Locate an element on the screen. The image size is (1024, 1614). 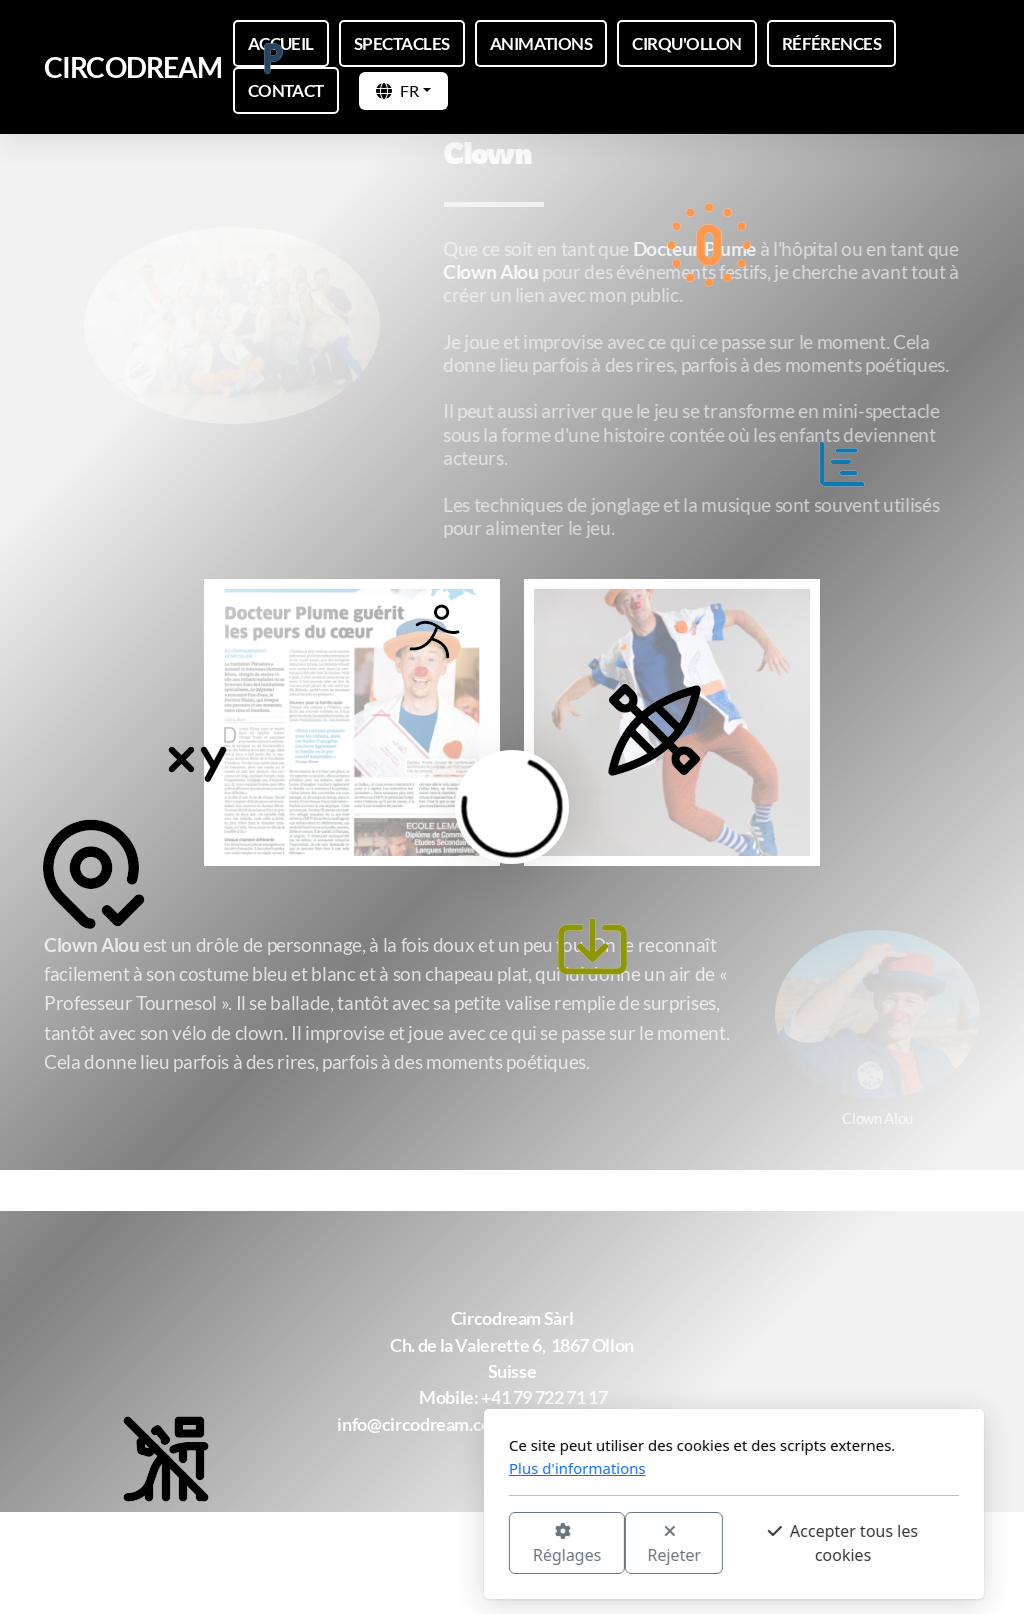
start a running or fitness activity is located at coordinates (435, 630).